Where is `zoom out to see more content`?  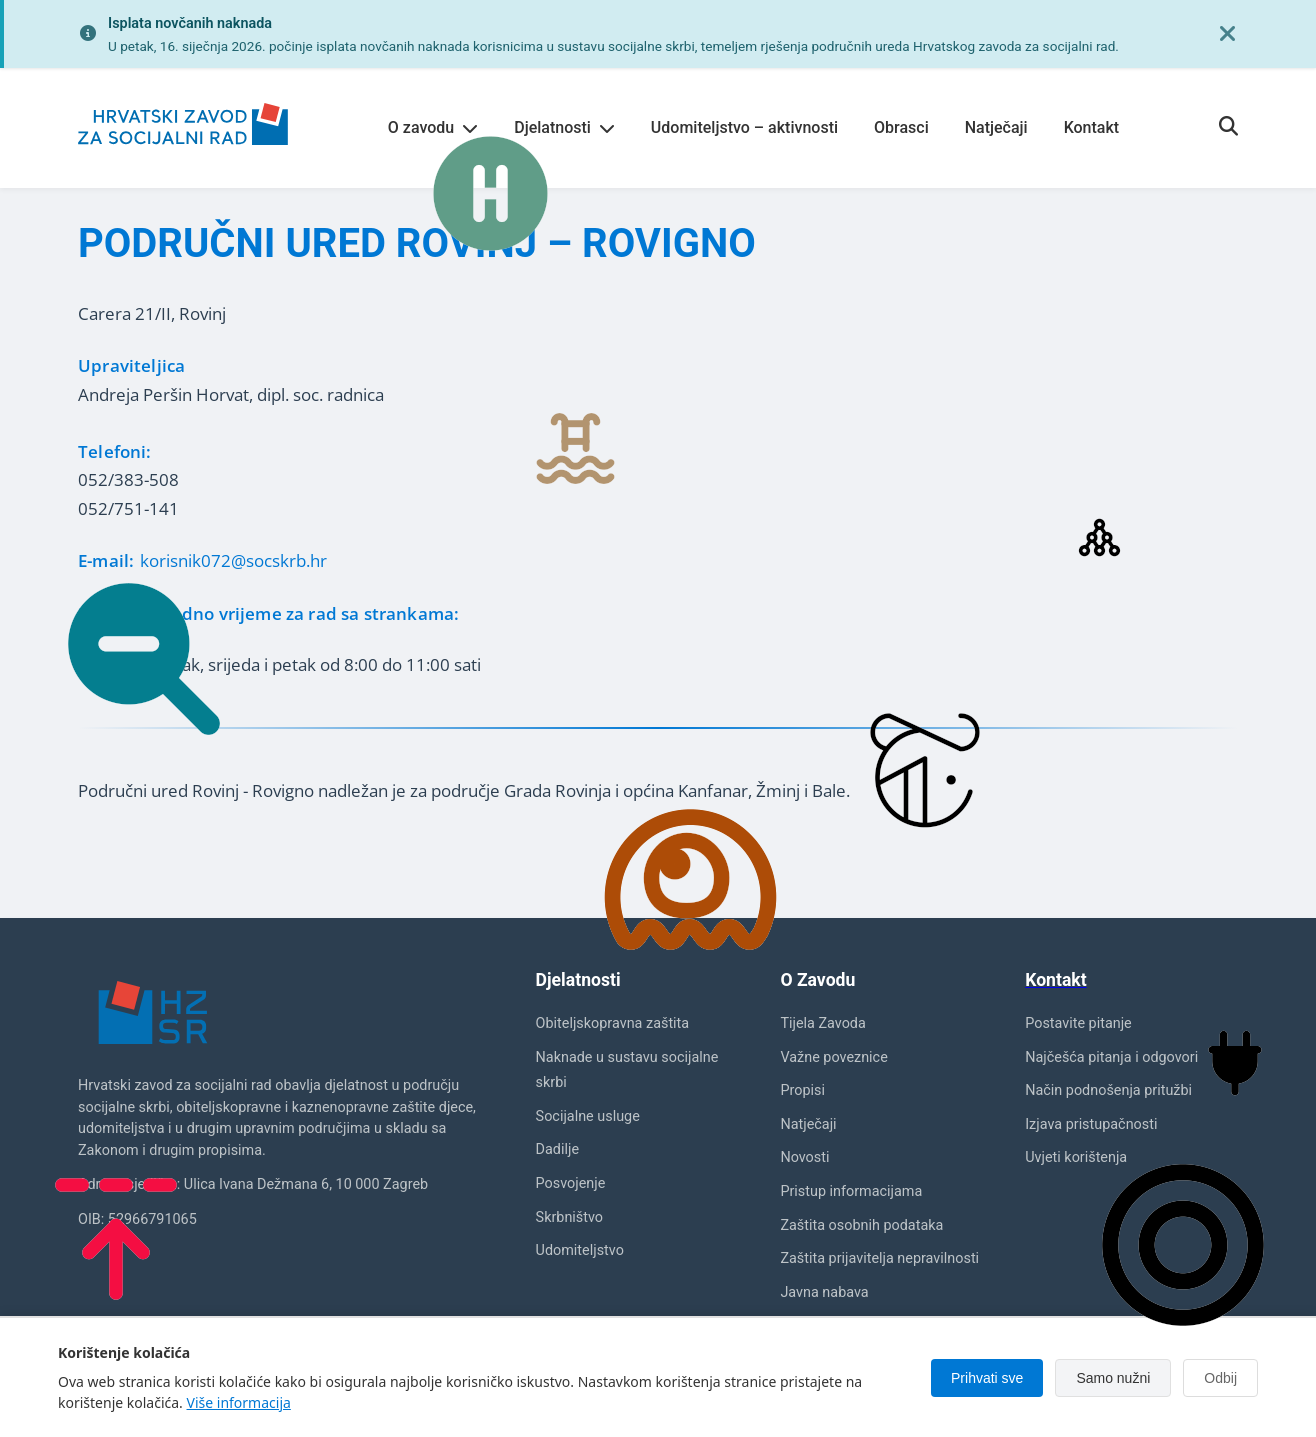 zoom out to see more content is located at coordinates (144, 659).